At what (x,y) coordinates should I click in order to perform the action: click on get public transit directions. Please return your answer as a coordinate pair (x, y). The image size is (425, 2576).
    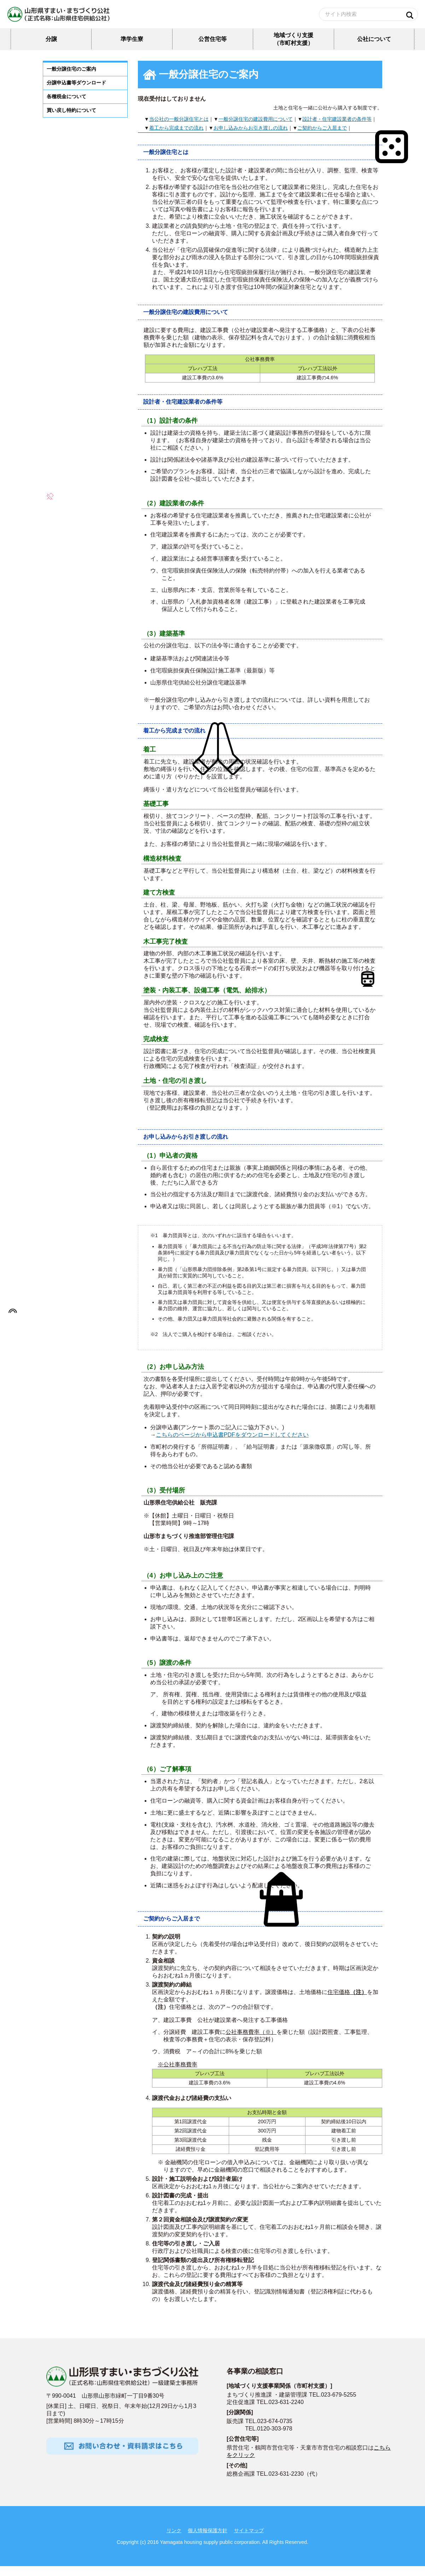
    Looking at the image, I should click on (368, 979).